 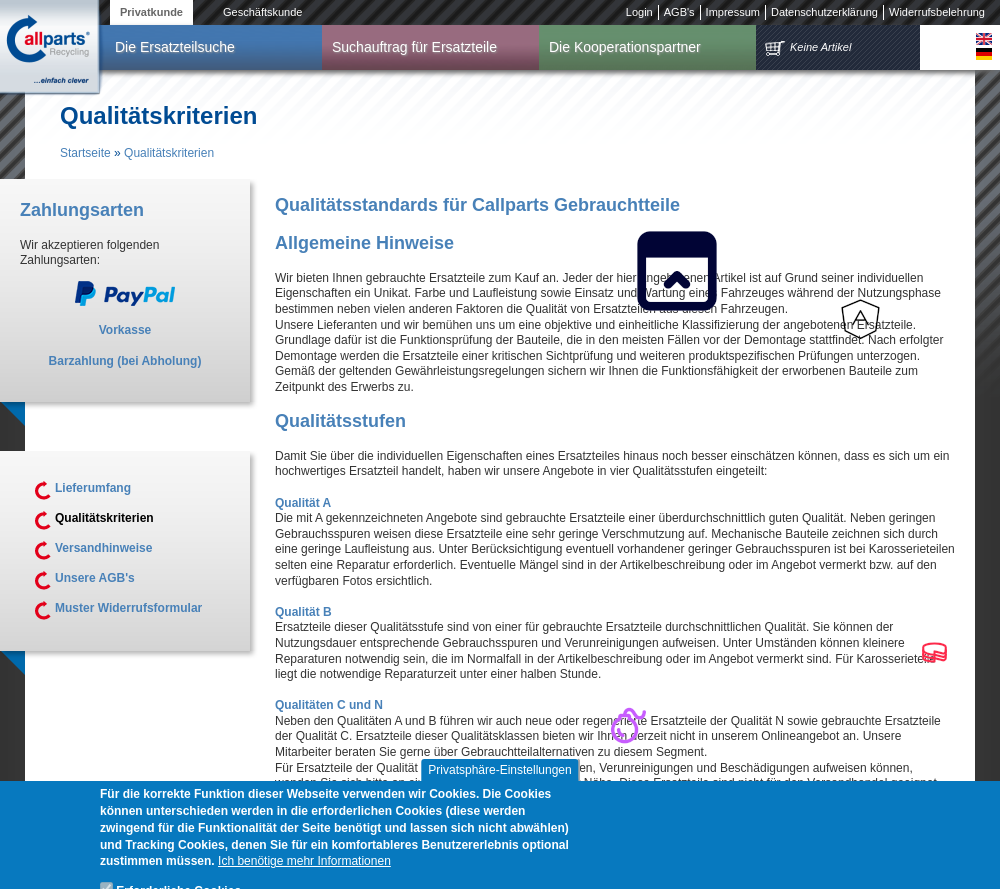 What do you see at coordinates (860, 318) in the screenshot?
I see `Angular framework logo` at bounding box center [860, 318].